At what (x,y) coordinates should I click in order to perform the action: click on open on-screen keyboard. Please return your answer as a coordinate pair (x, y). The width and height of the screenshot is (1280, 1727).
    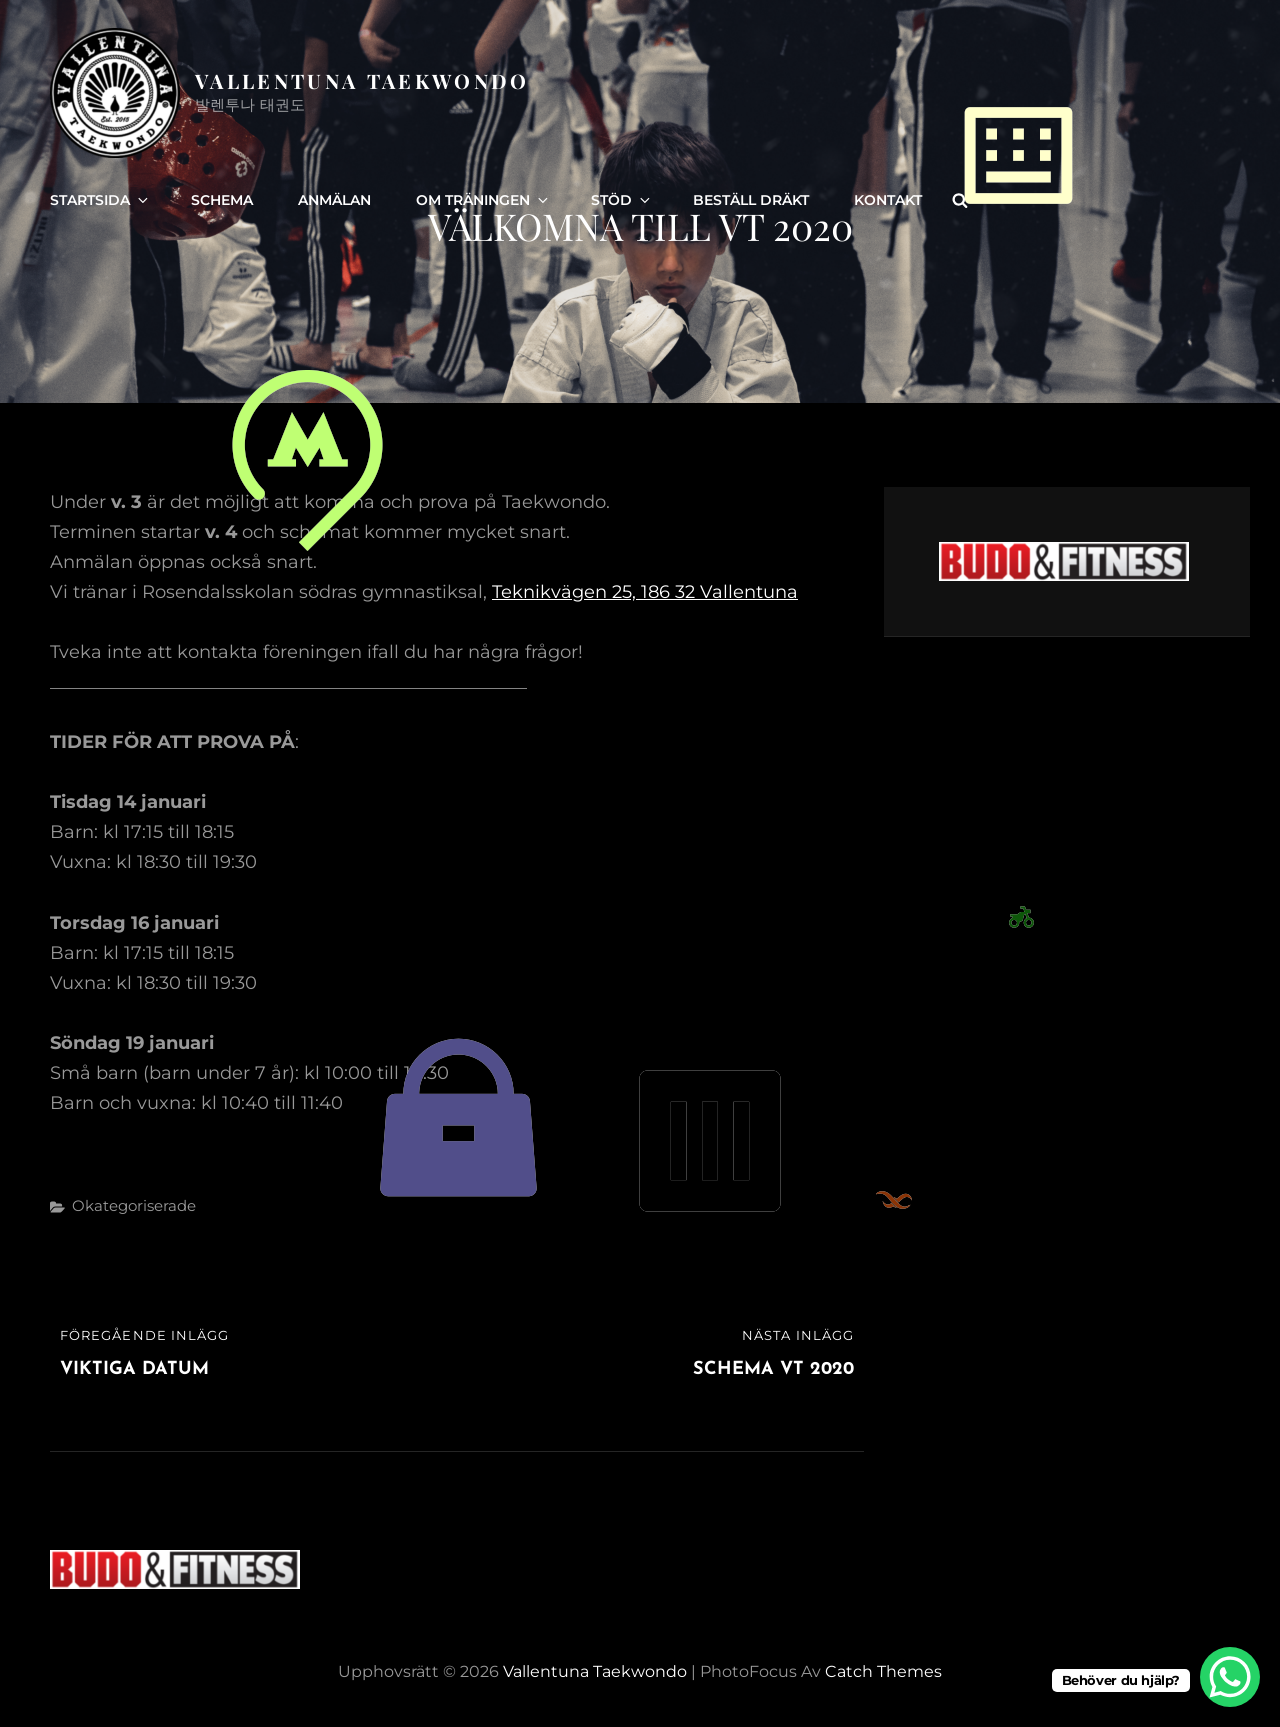
    Looking at the image, I should click on (1018, 155).